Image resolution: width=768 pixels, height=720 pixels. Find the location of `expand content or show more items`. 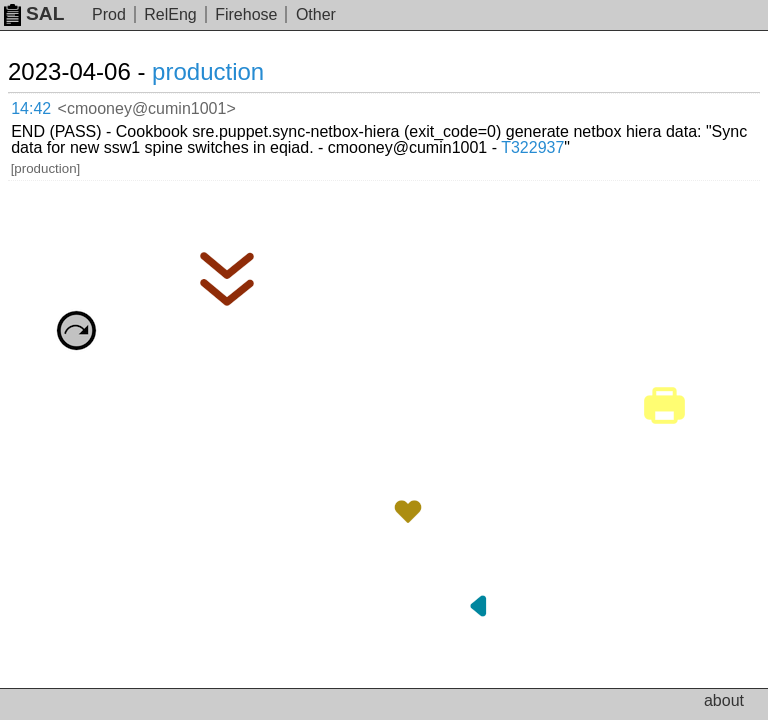

expand content or show more items is located at coordinates (227, 279).